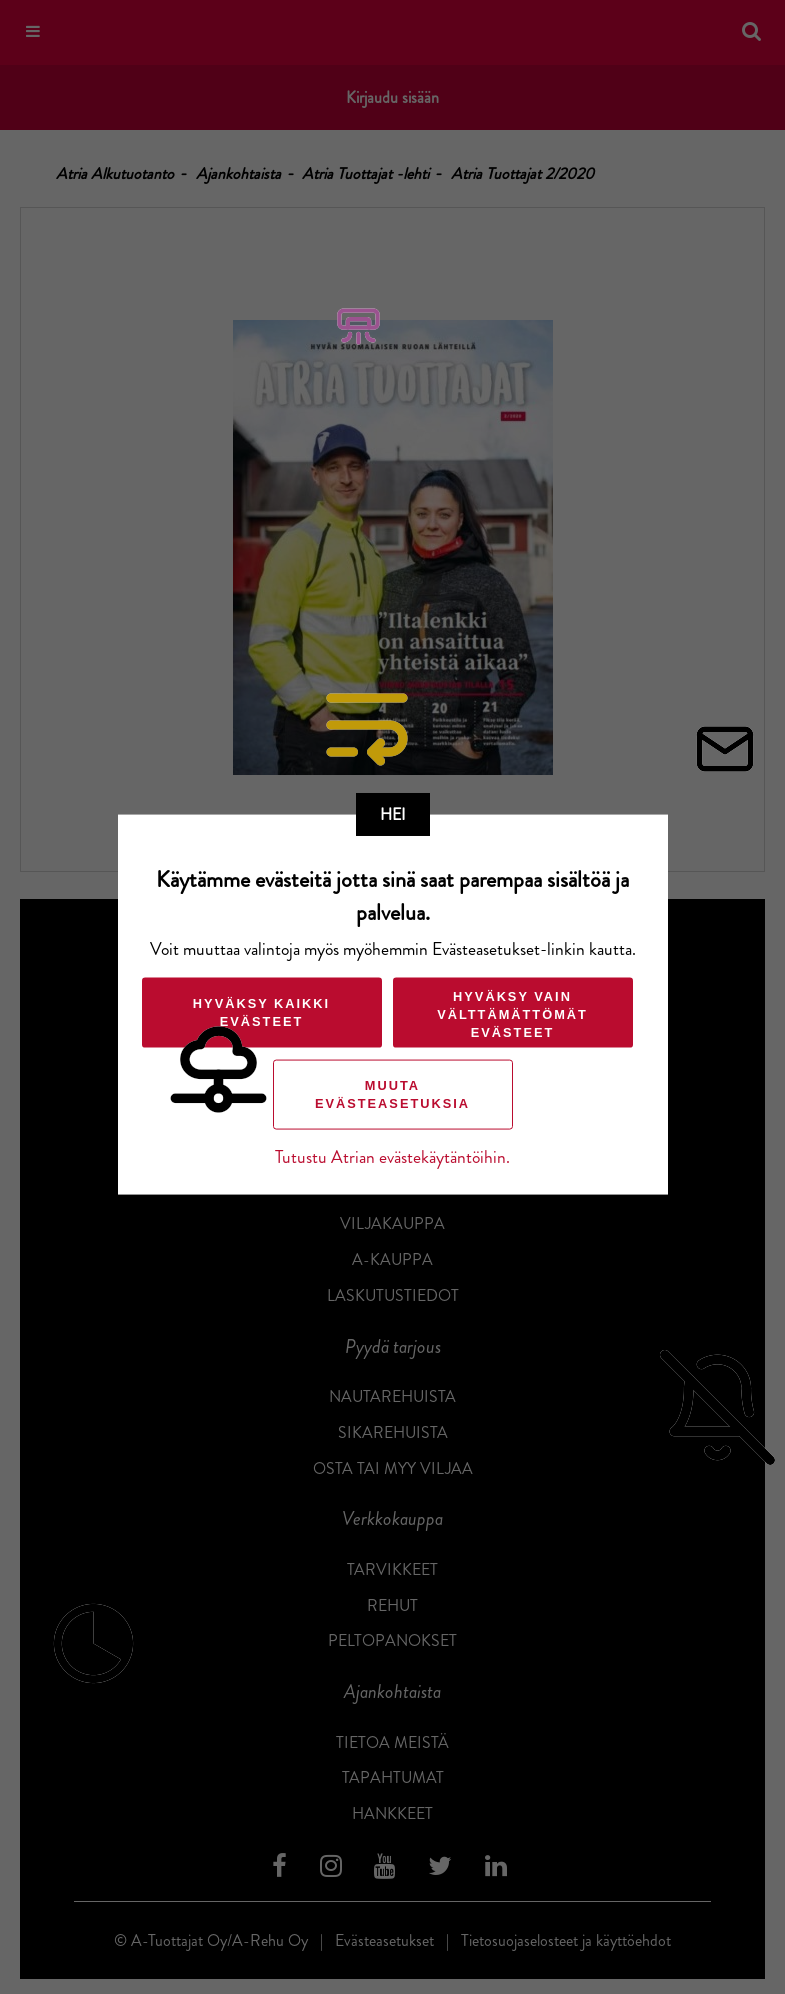 This screenshot has height=1994, width=785. I want to click on indicates 33% progress or completion, so click(93, 1643).